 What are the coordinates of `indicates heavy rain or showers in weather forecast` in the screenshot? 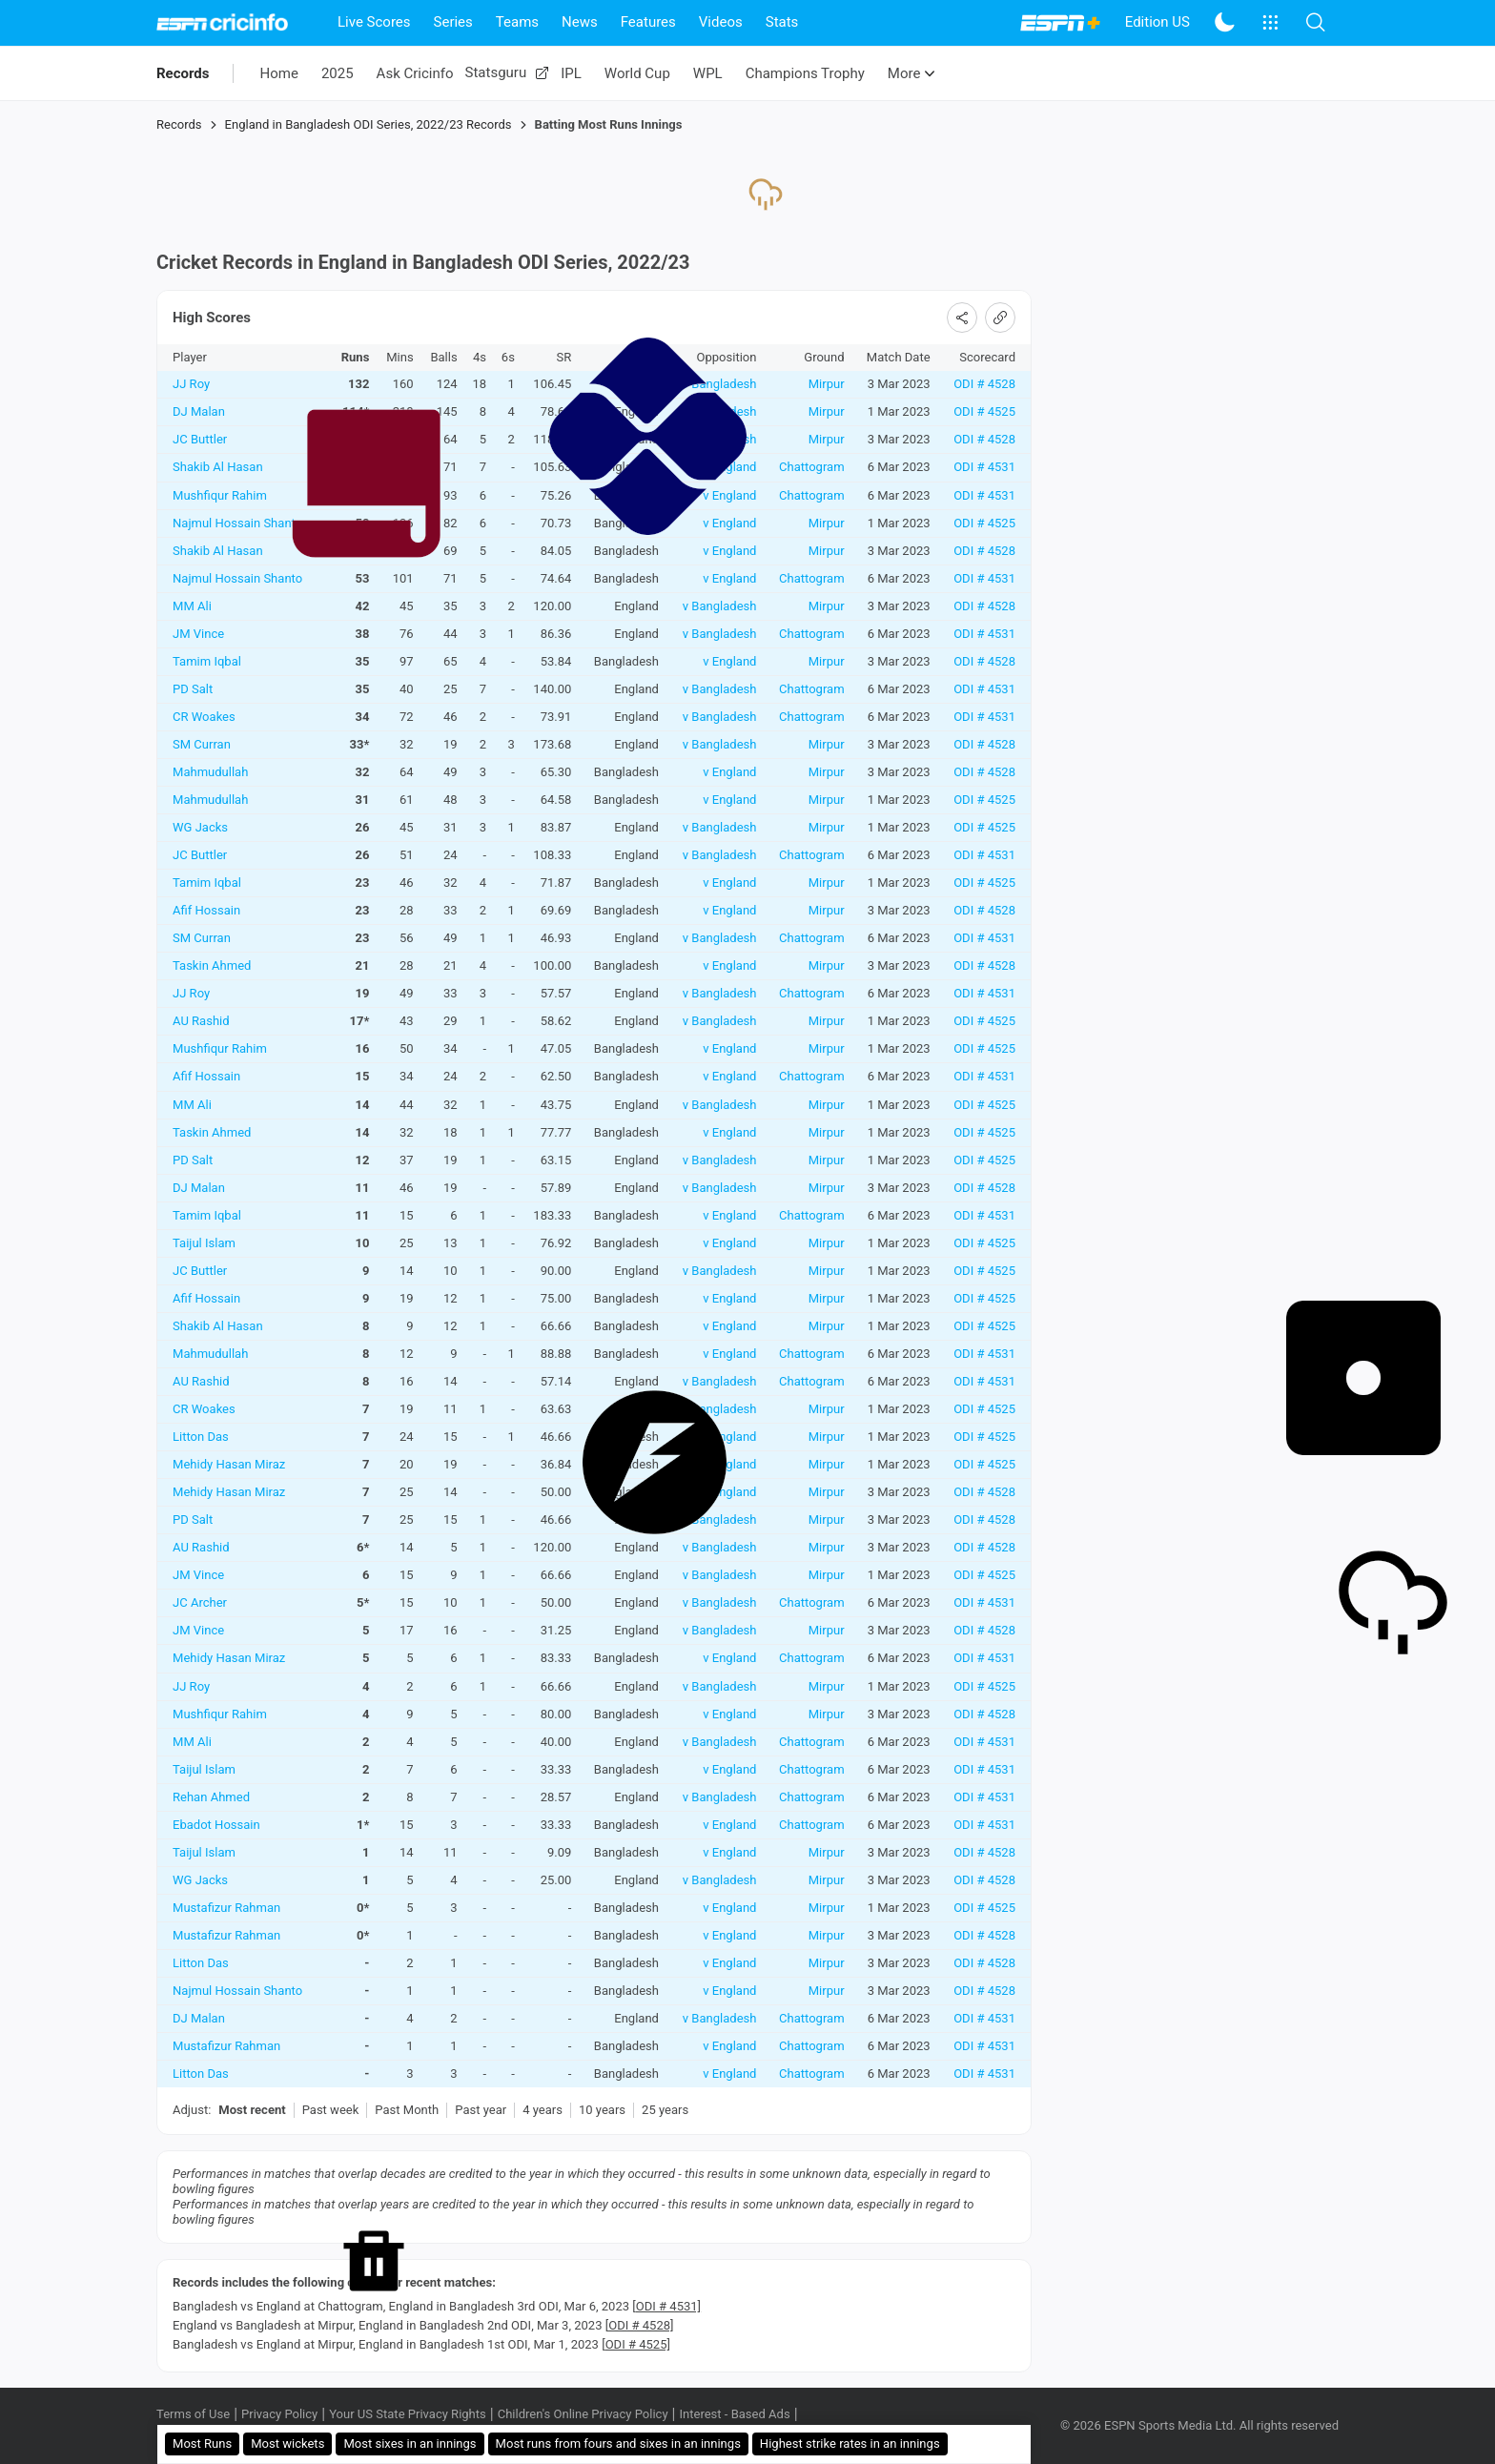 It's located at (766, 194).